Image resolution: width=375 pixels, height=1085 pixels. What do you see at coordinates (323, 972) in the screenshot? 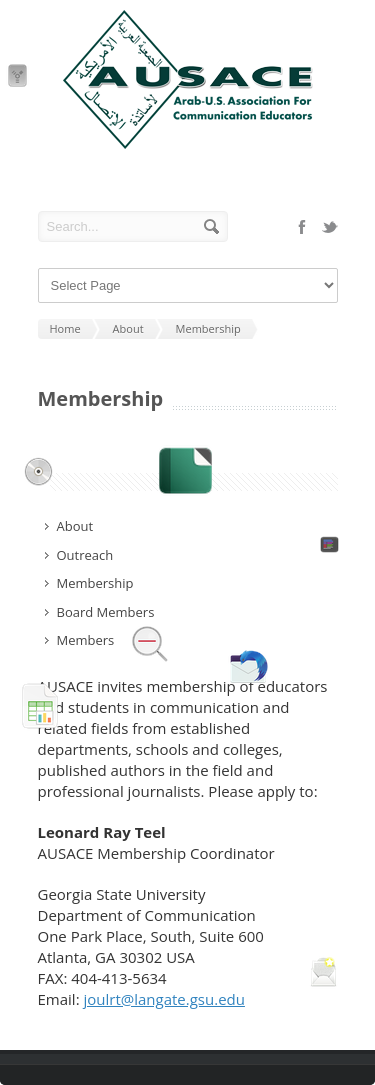
I see `compose a new email message` at bounding box center [323, 972].